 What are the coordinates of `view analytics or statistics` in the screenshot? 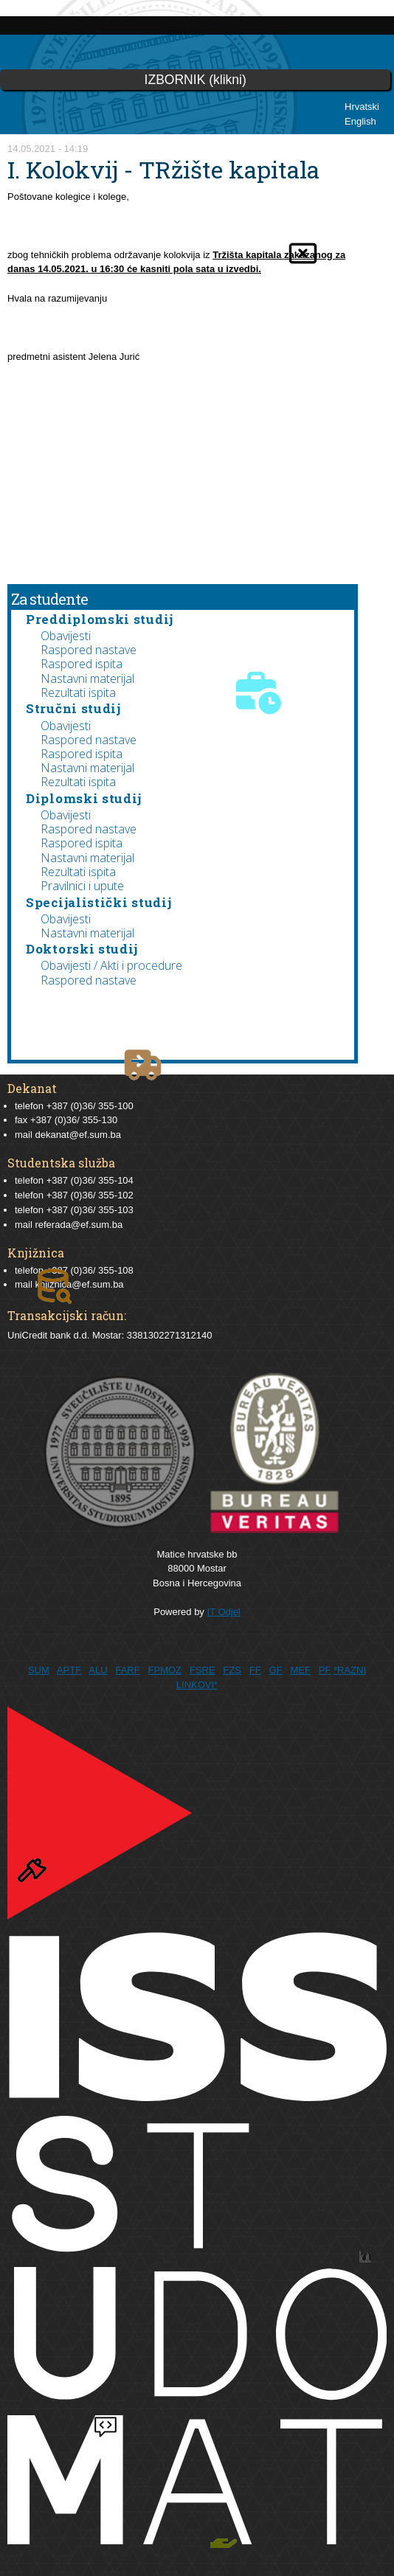 It's located at (365, 2257).